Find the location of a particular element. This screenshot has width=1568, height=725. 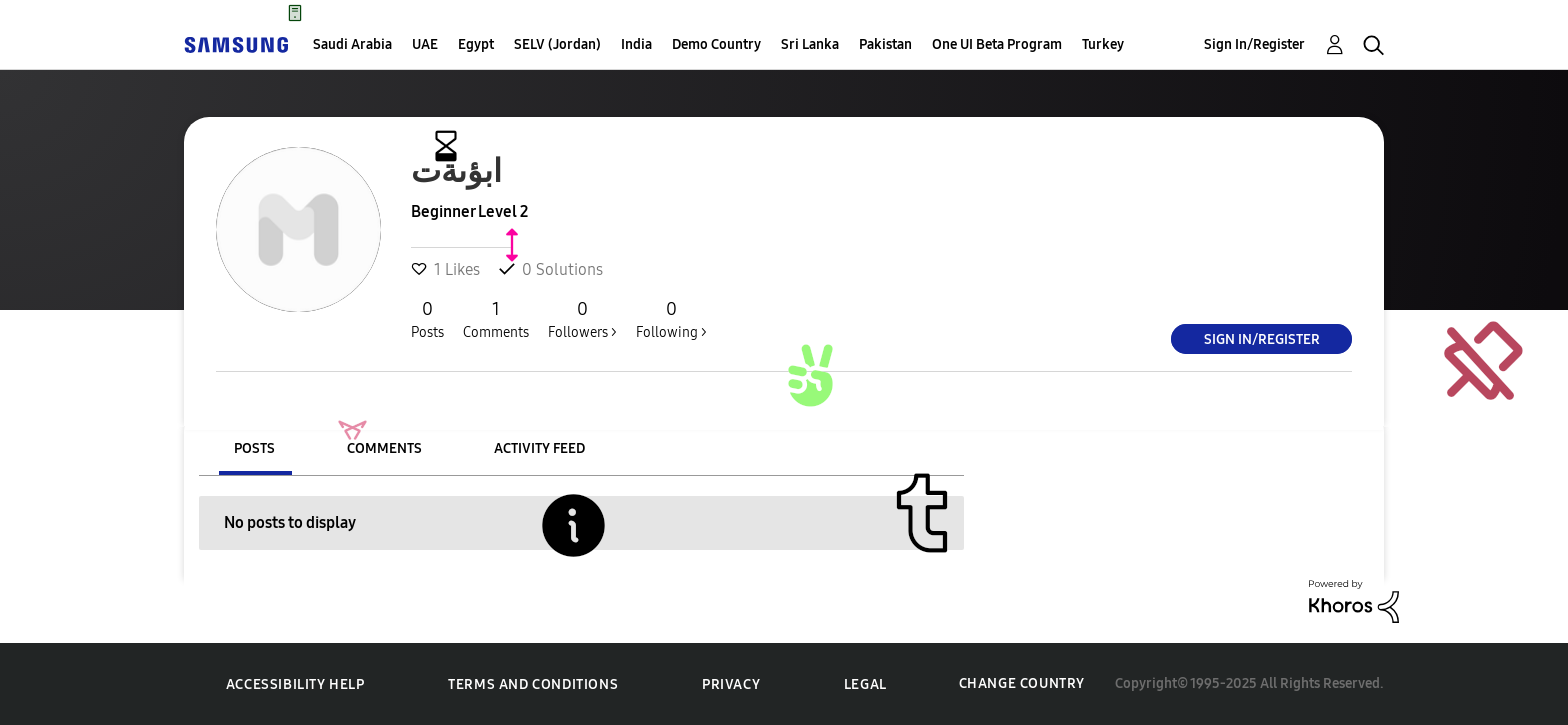

open Tumblr app is located at coordinates (922, 513).